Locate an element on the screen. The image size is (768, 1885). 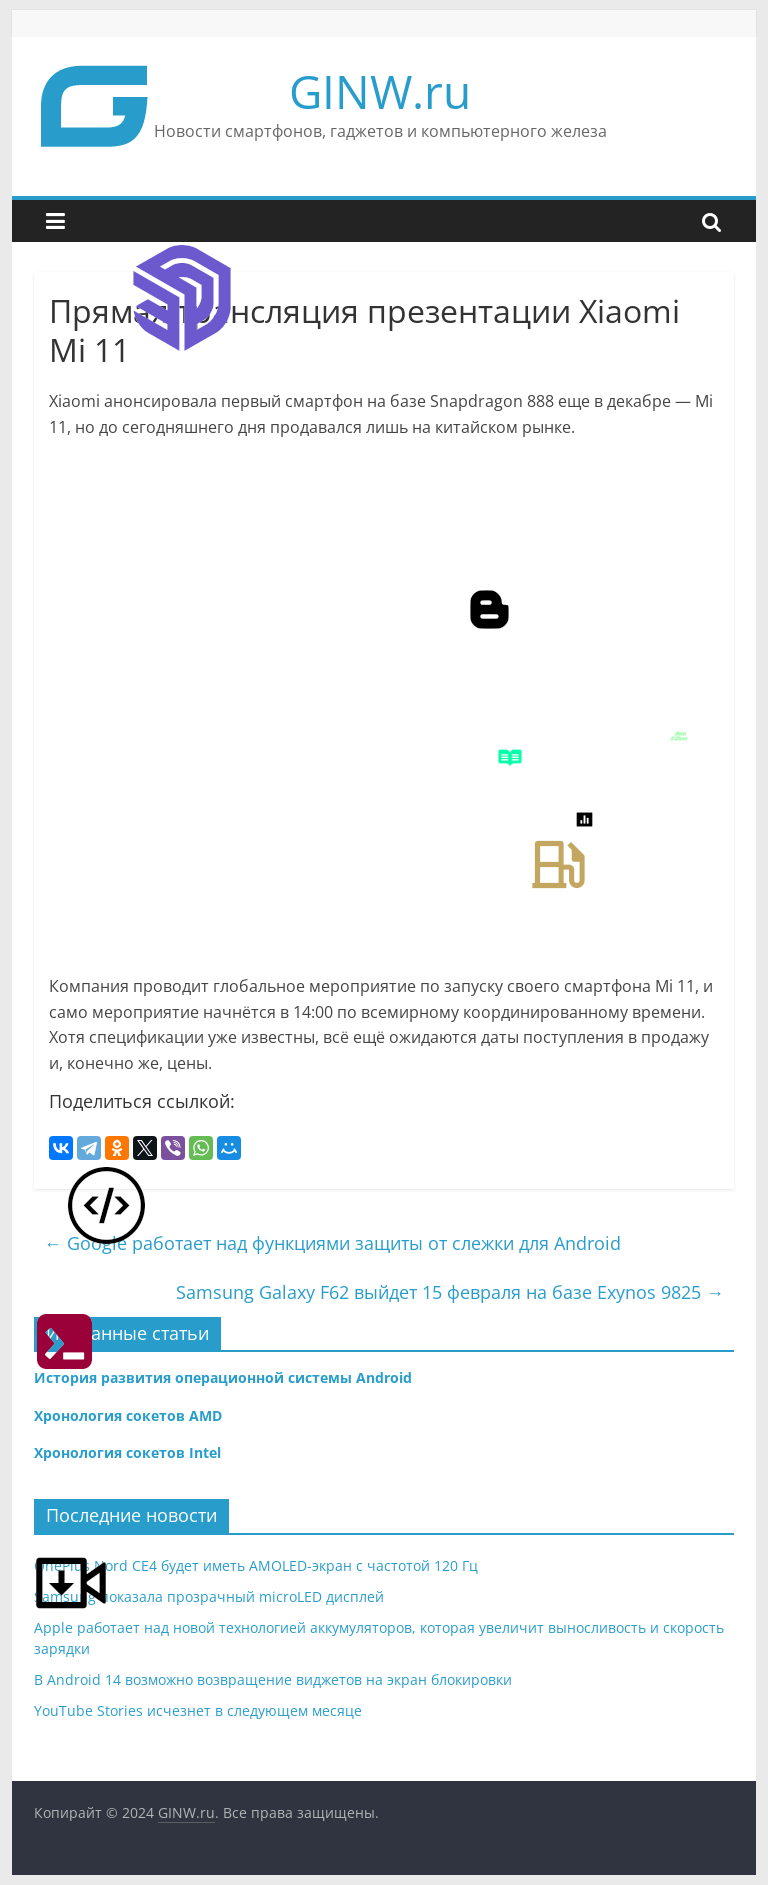
visit the Educative learning platform is located at coordinates (64, 1341).